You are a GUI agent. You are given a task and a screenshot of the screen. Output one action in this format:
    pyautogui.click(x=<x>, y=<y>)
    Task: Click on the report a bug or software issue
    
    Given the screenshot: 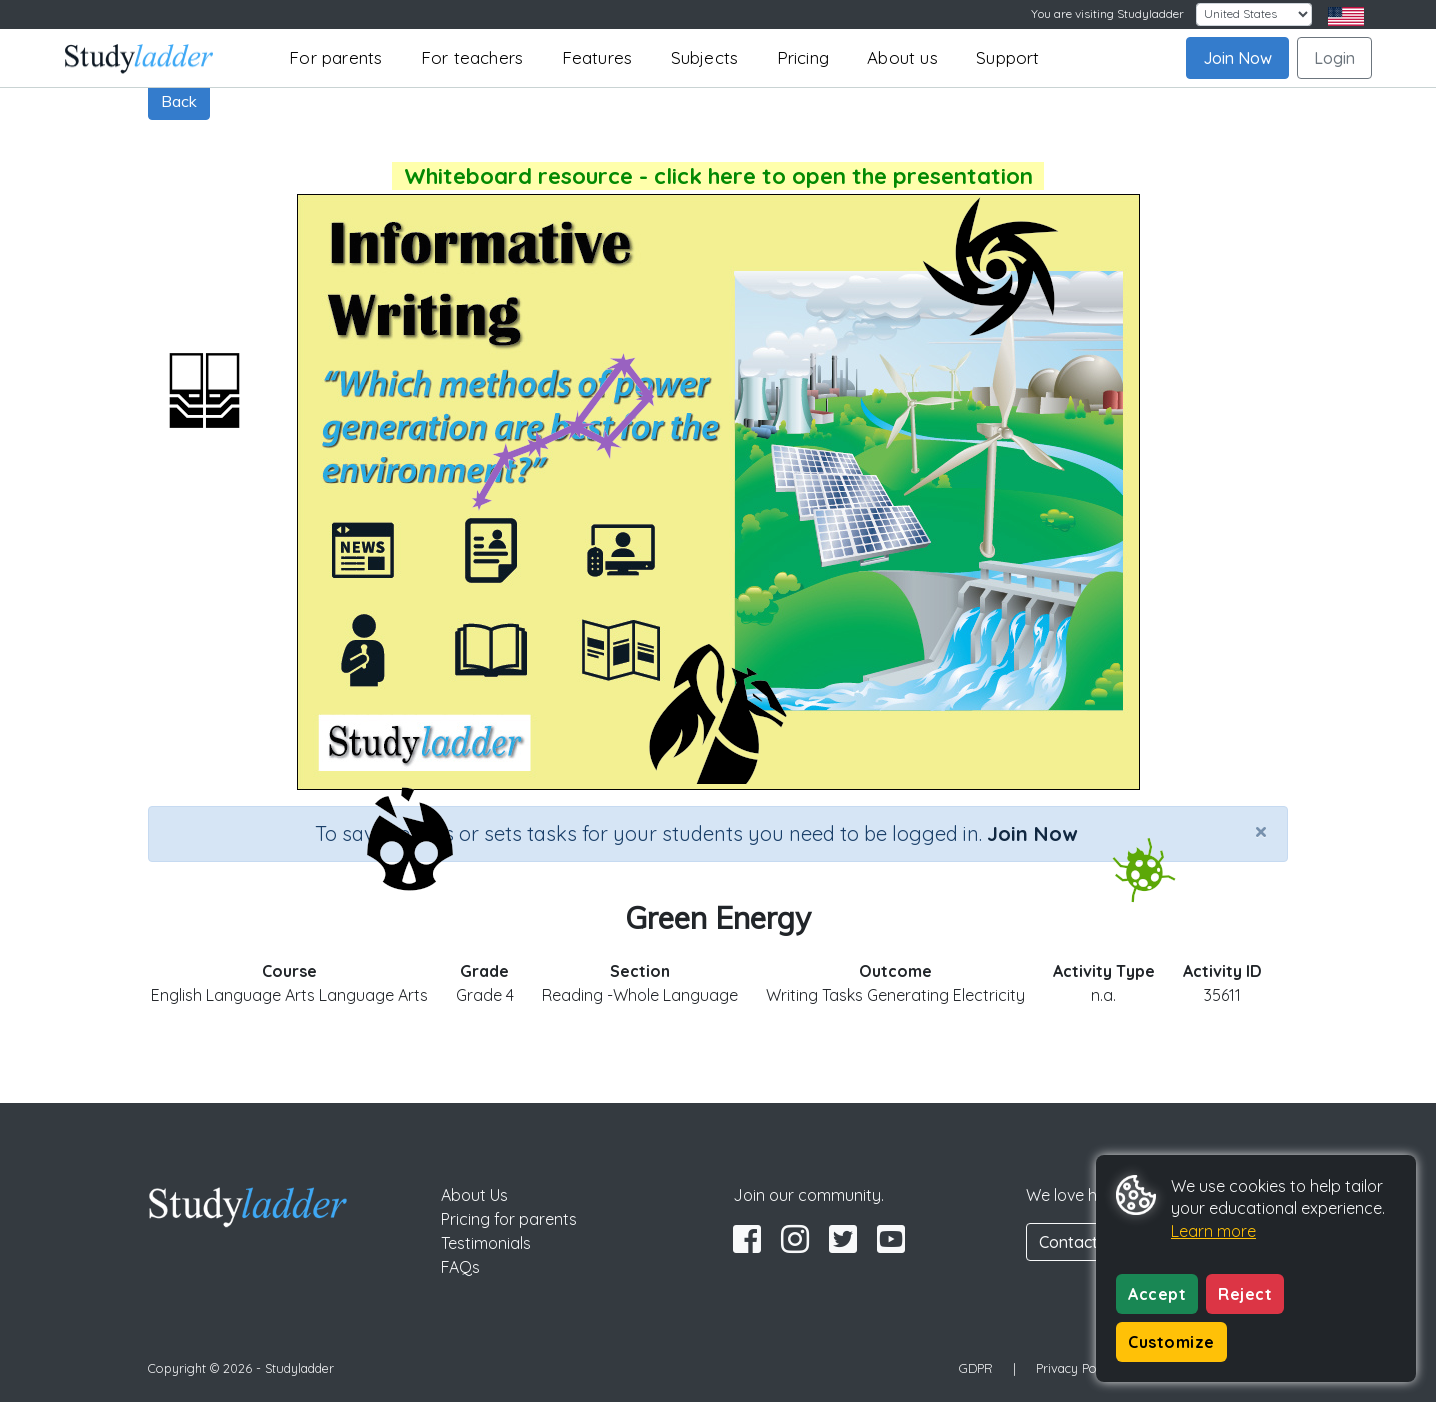 What is the action you would take?
    pyautogui.click(x=1144, y=870)
    